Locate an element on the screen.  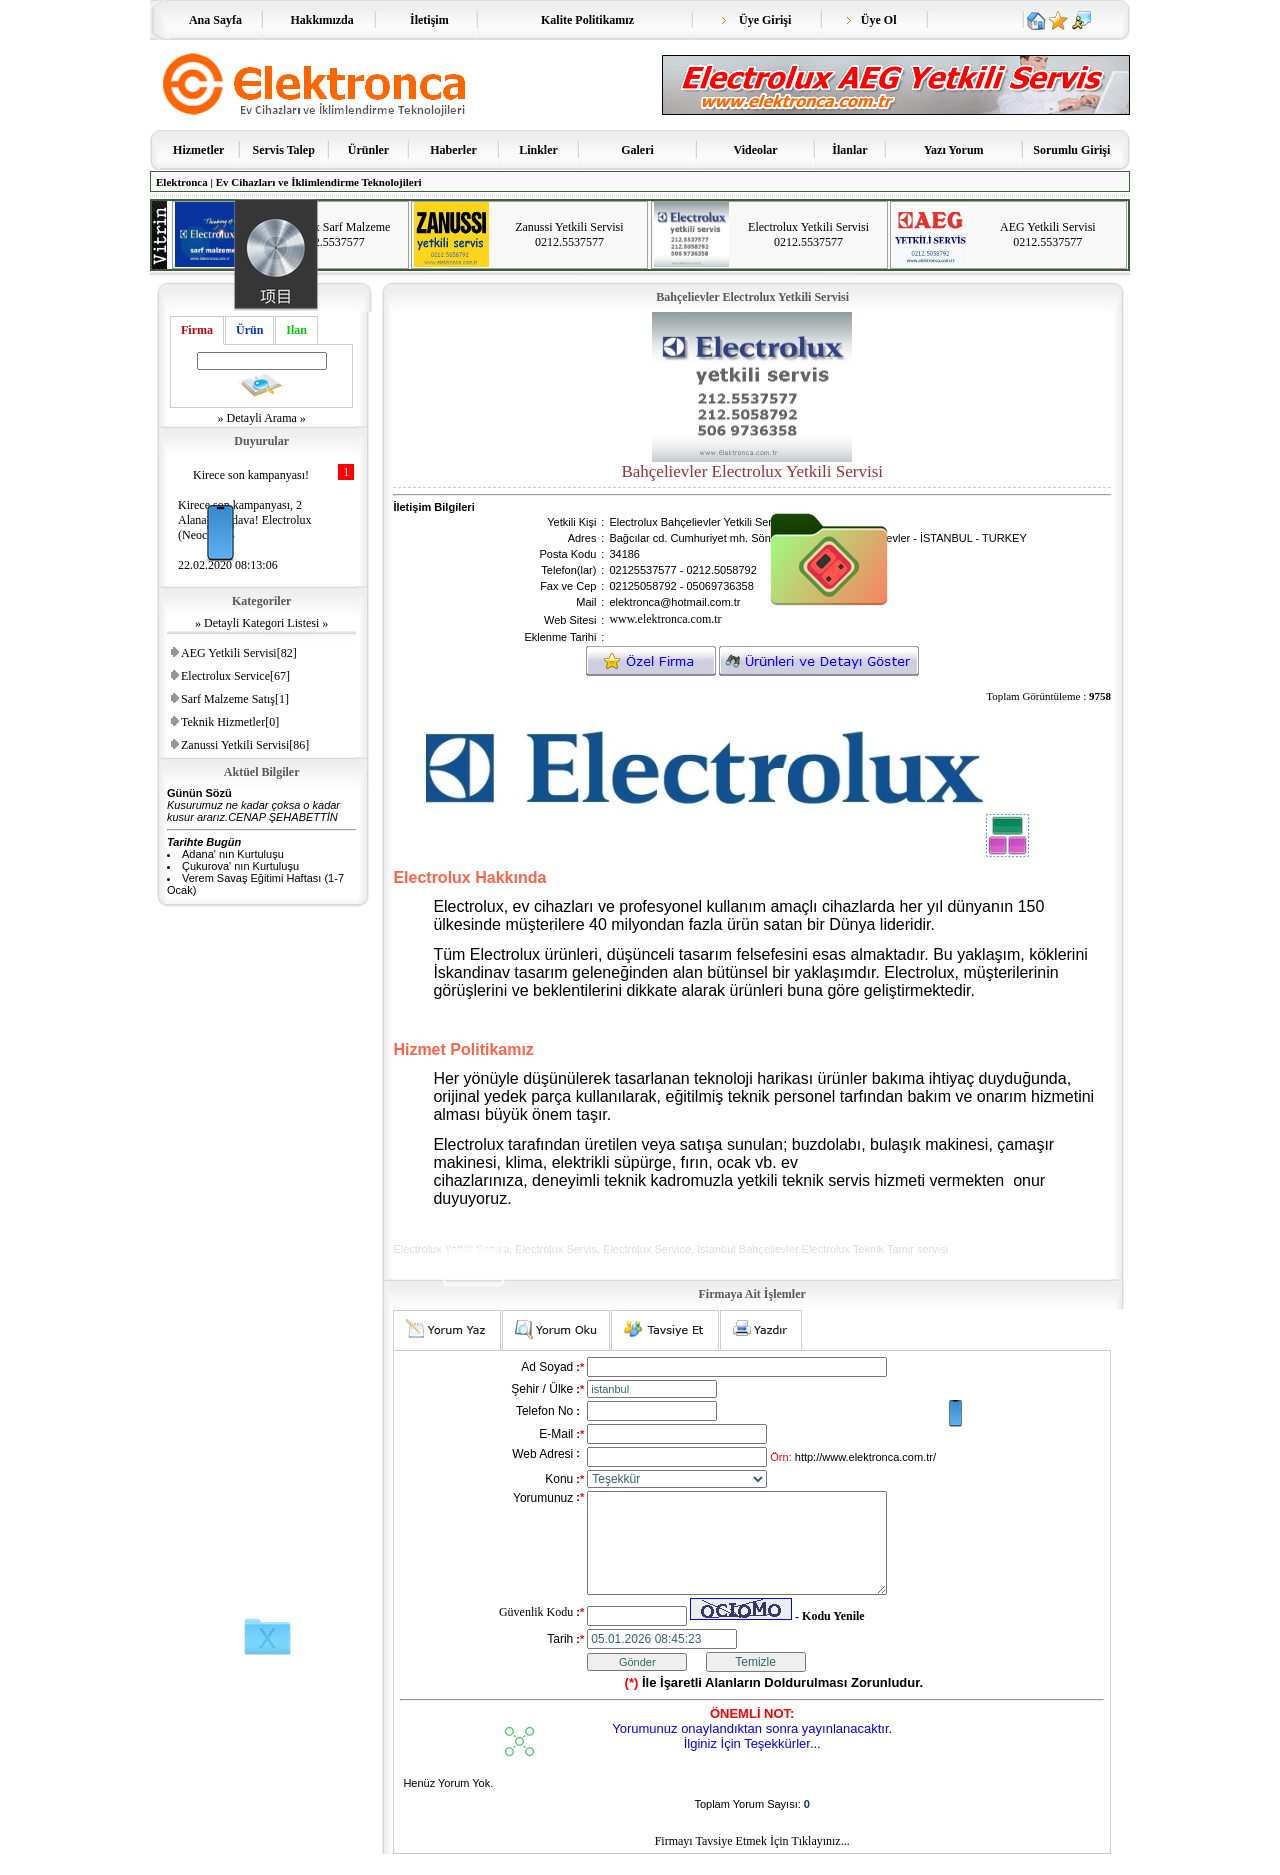
open melonDS emulator files folder is located at coordinates (828, 562).